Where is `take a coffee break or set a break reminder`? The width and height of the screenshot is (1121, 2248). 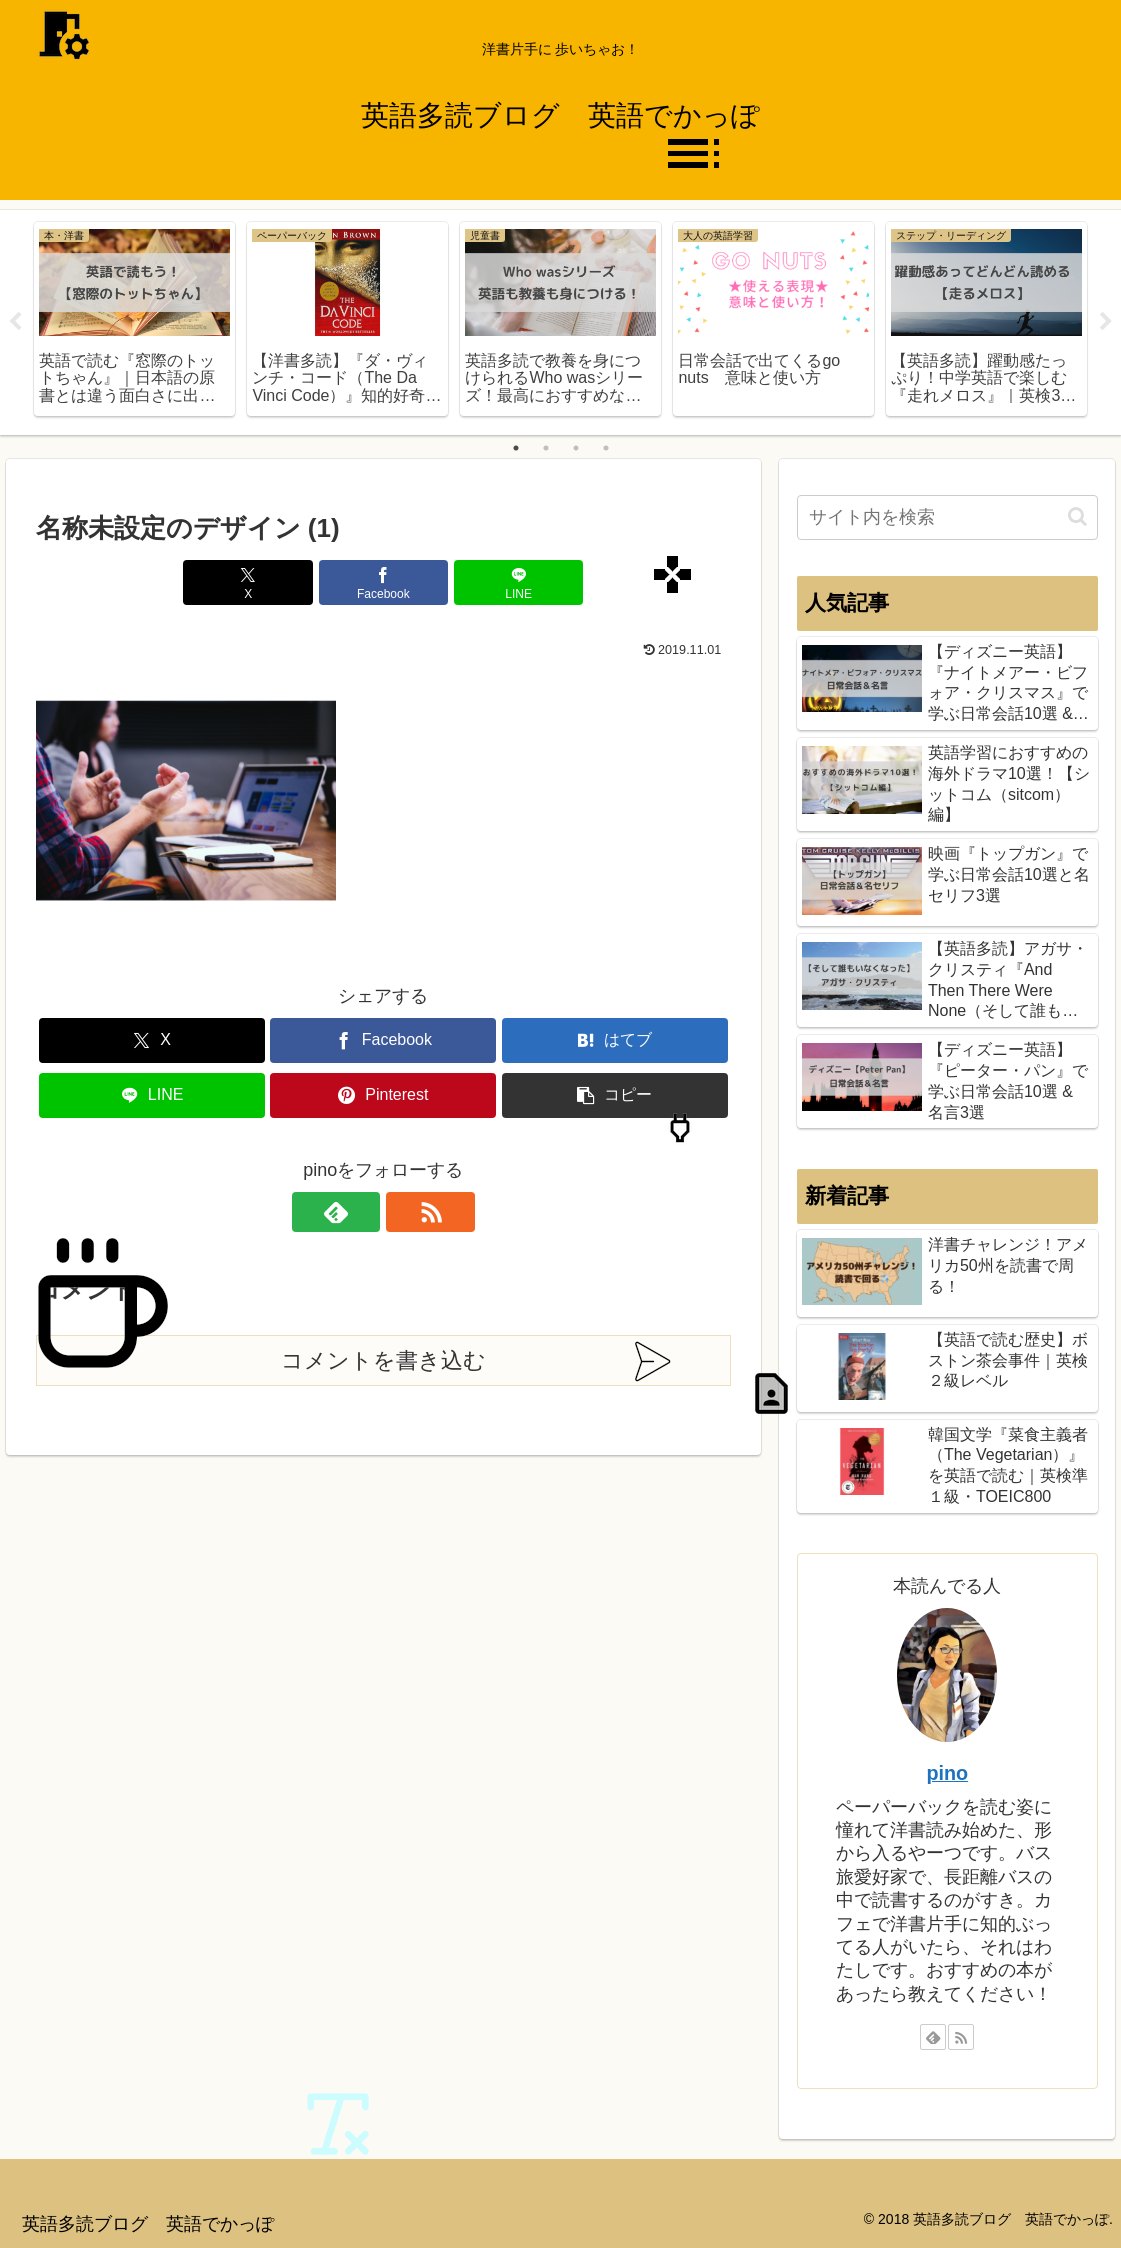
take a coffee break or set a break reminder is located at coordinates (100, 1306).